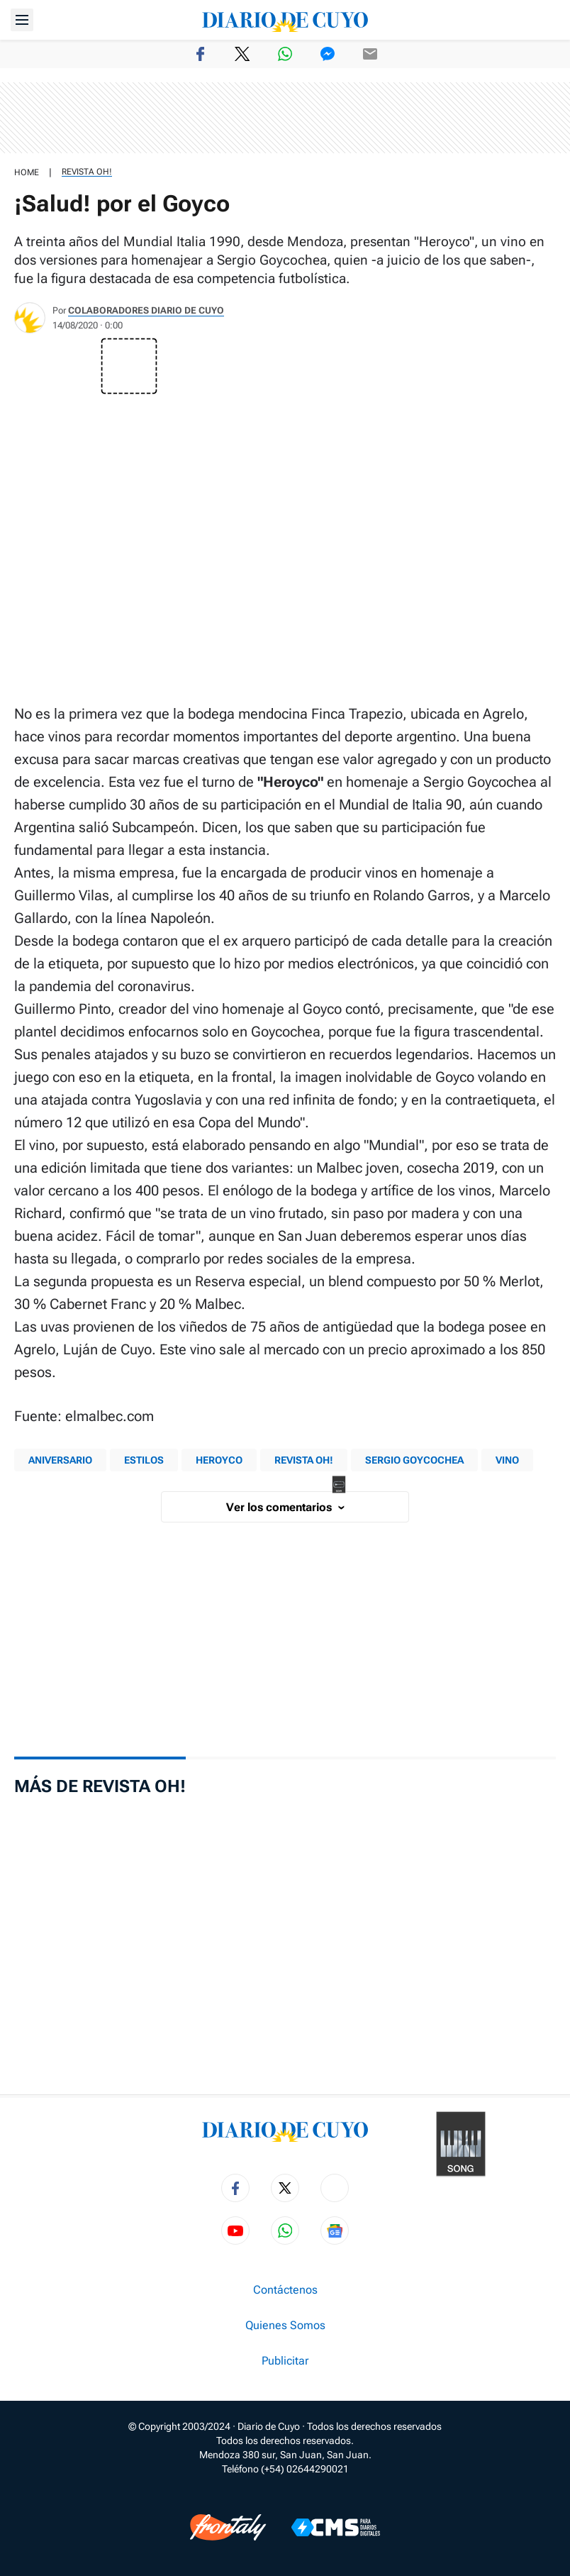 Image resolution: width=570 pixels, height=2576 pixels. I want to click on open a song file in GarageBand, so click(461, 2145).